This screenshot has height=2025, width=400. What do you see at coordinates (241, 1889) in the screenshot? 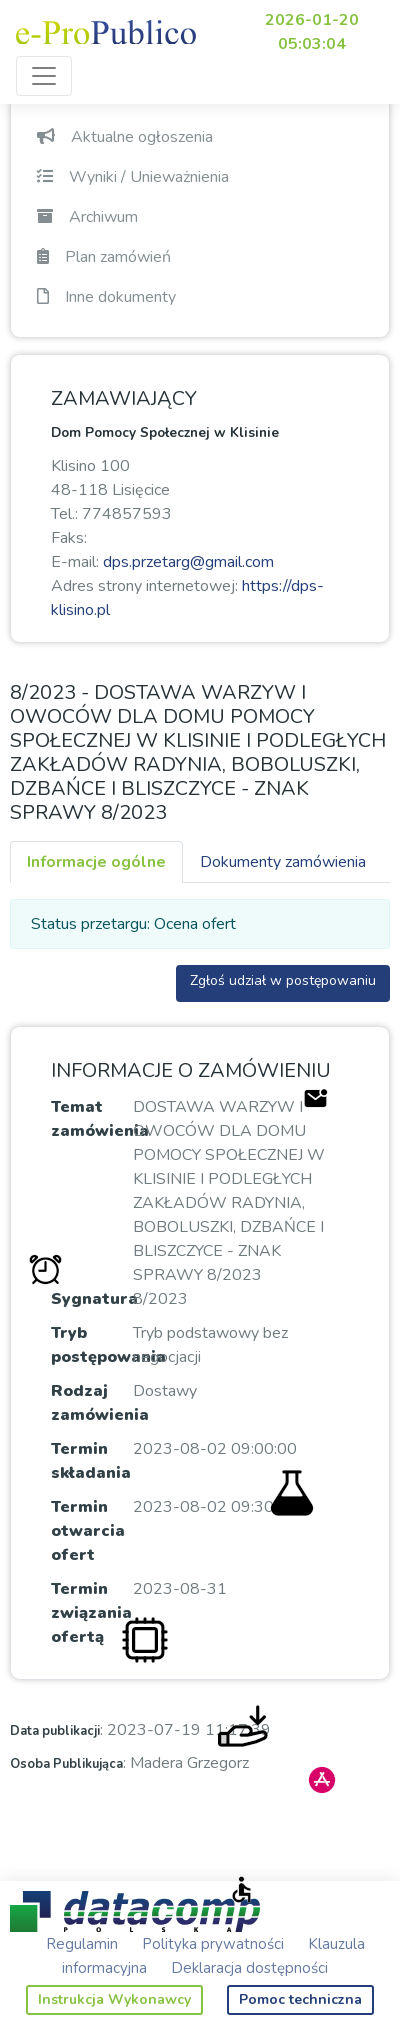
I see `indicates wheelchair accessibility` at bounding box center [241, 1889].